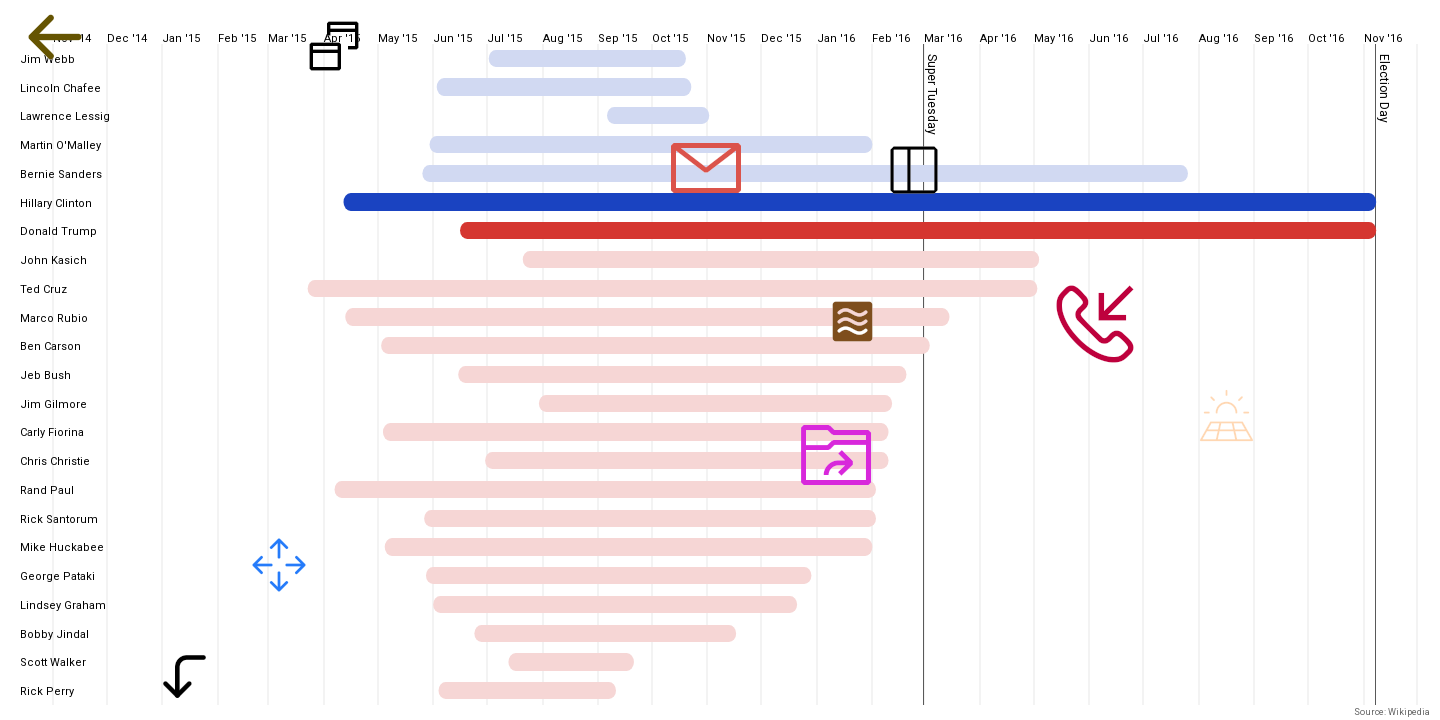 The width and height of the screenshot is (1440, 720). I want to click on expand content in all directions, so click(279, 565).